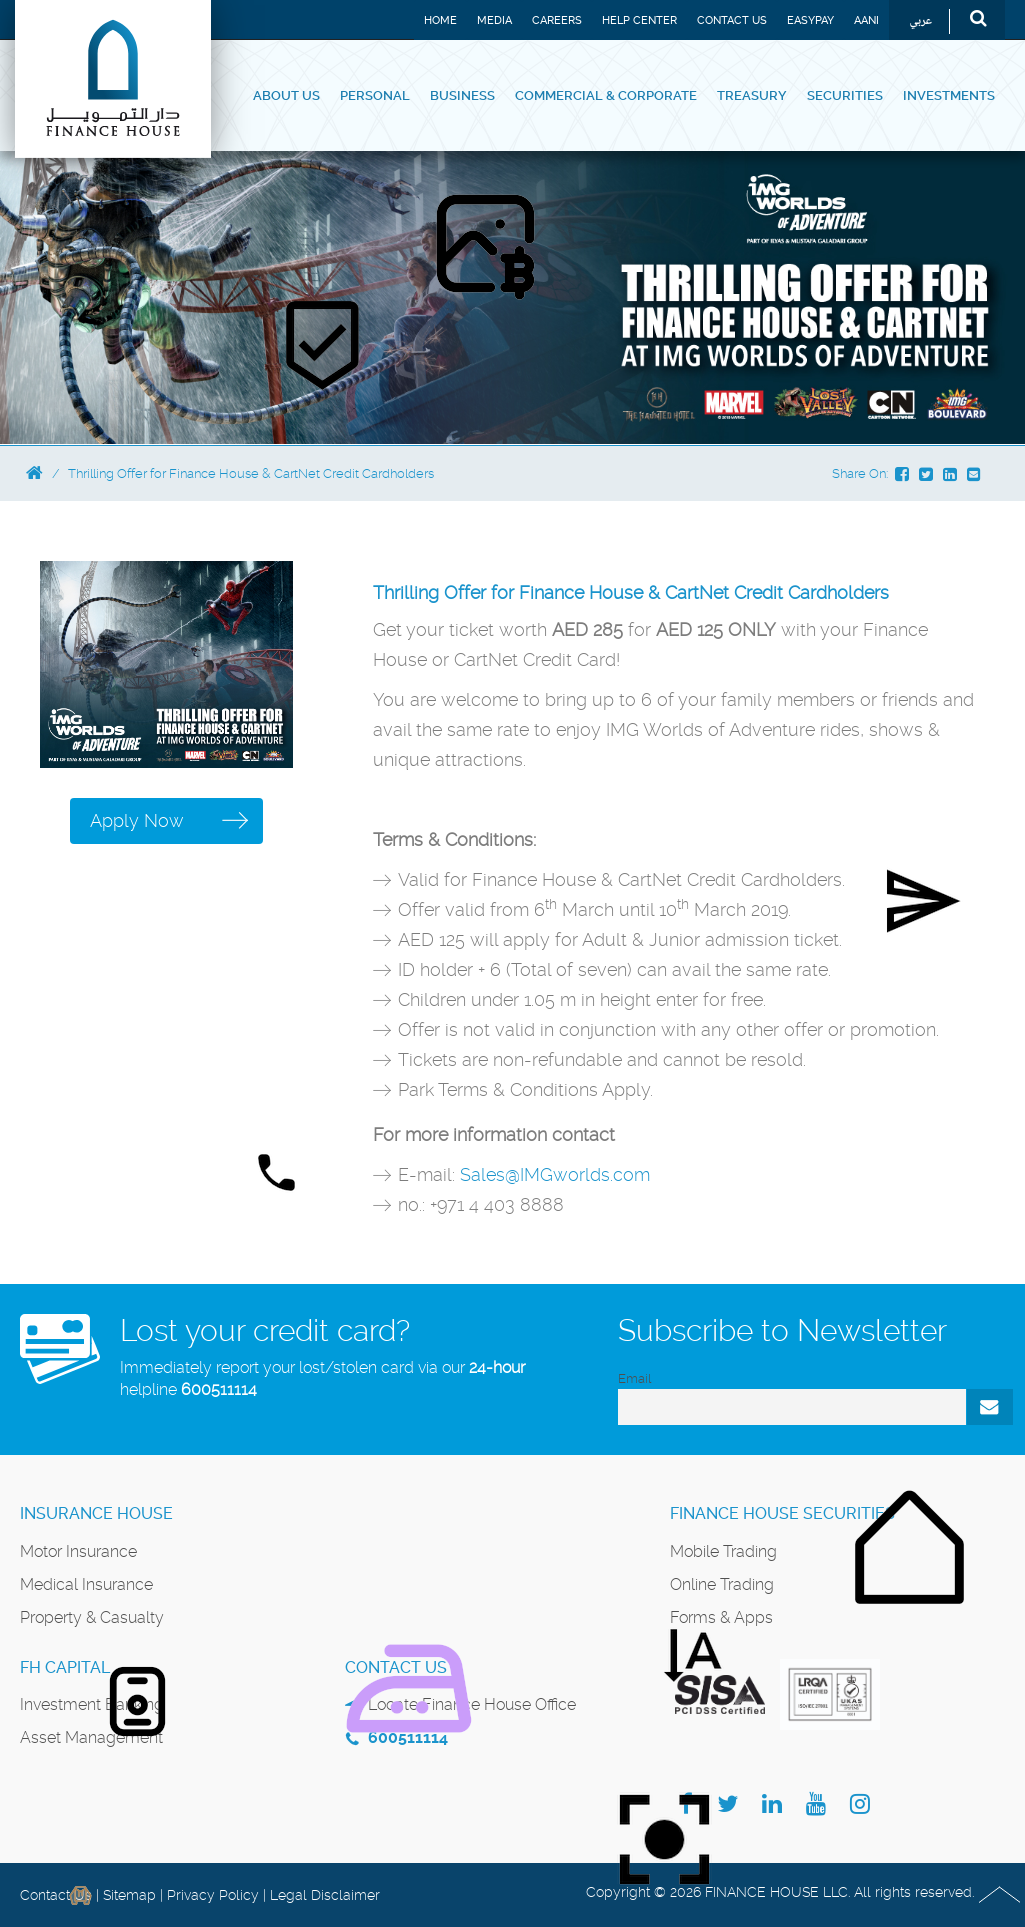 This screenshot has width=1025, height=1927. Describe the element at coordinates (409, 1688) in the screenshot. I see `iron clothing or fabric items` at that location.